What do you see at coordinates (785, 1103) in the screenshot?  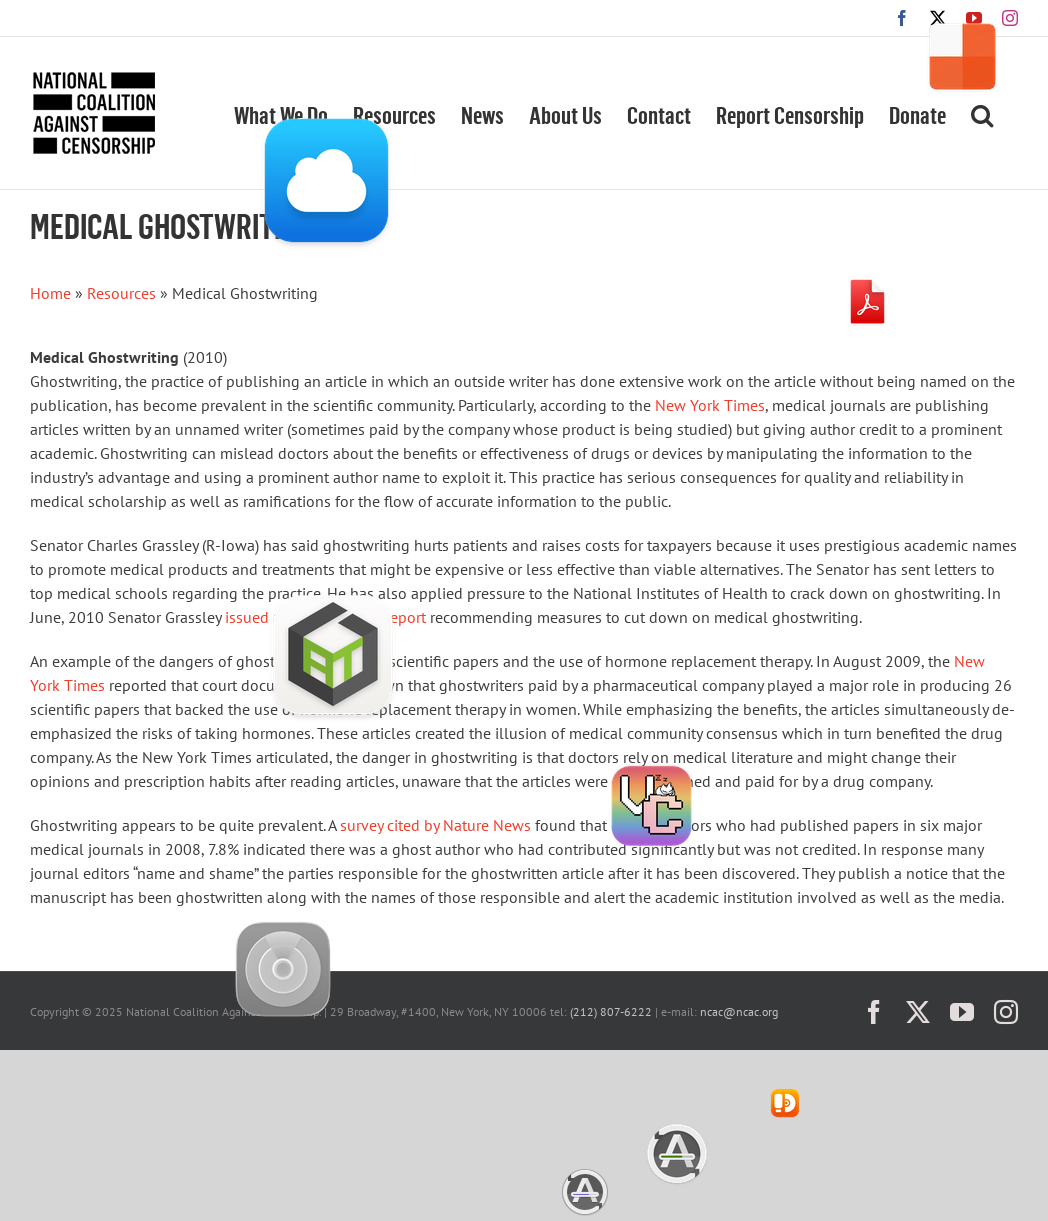 I see `open impression, a disk image writing utility` at bounding box center [785, 1103].